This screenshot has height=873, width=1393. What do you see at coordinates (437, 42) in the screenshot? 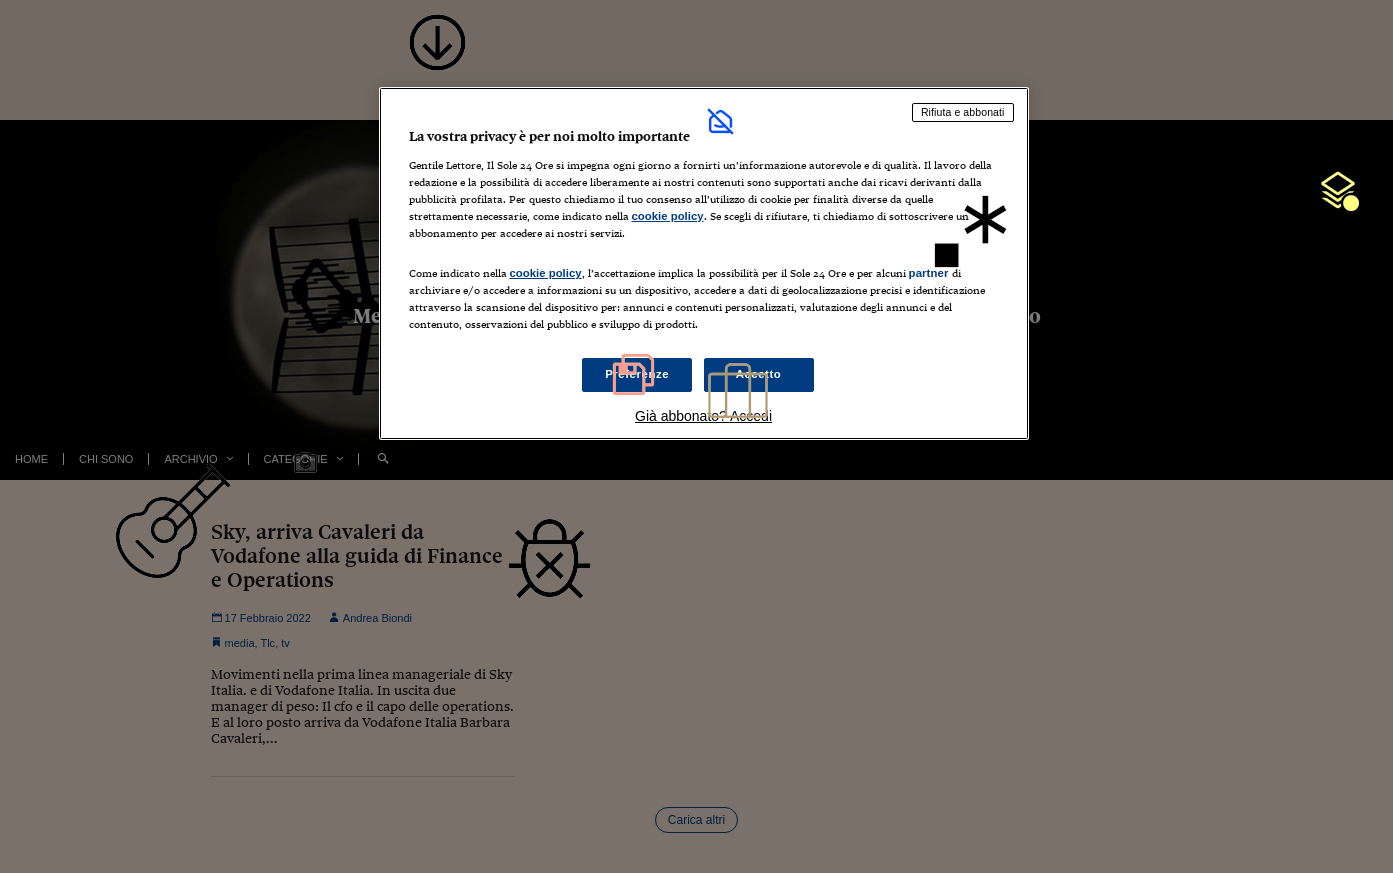
I see `download a file or resource` at bounding box center [437, 42].